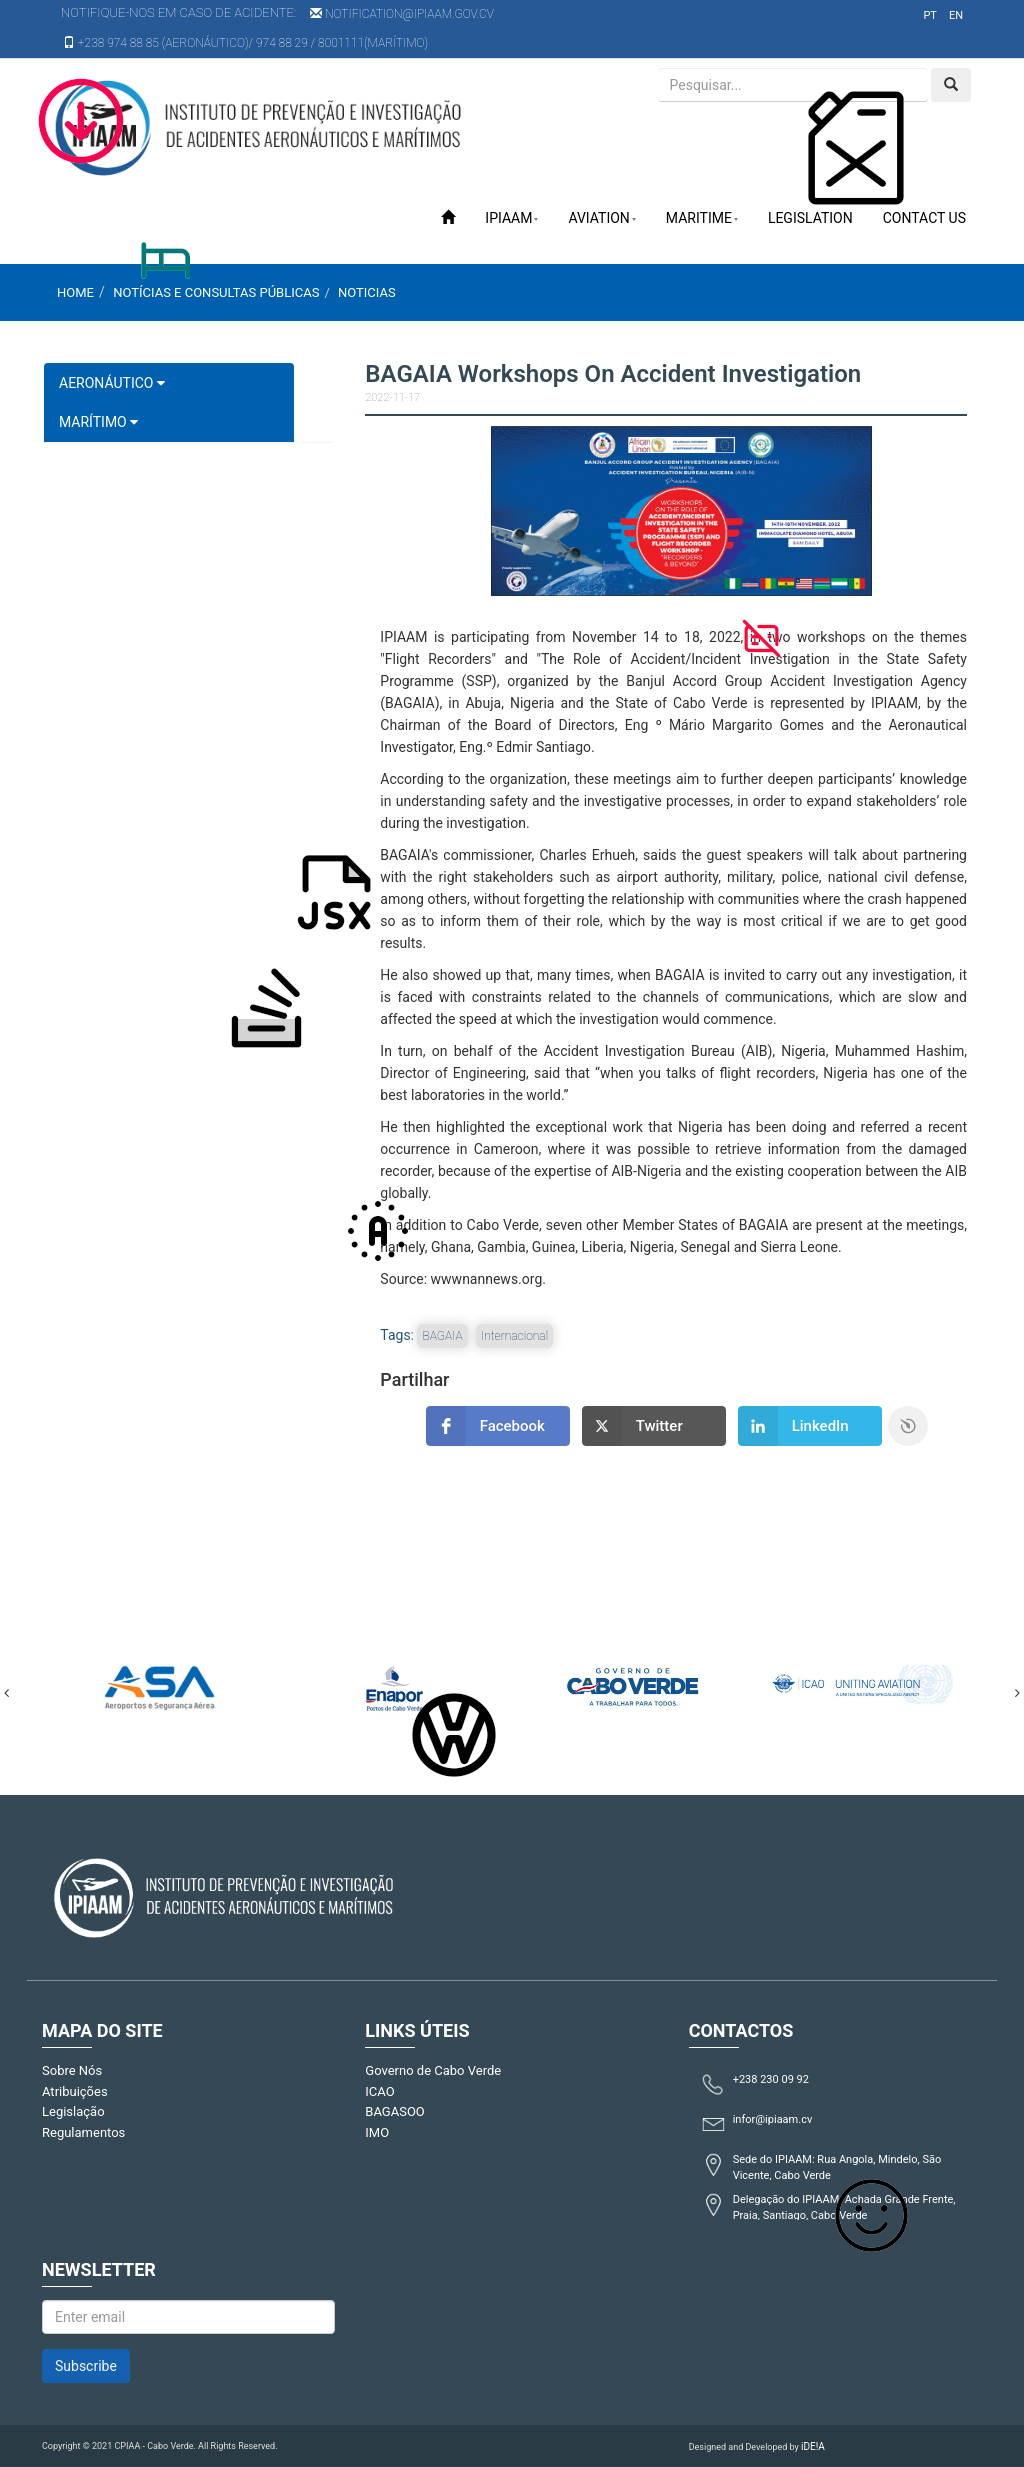 This screenshot has height=2467, width=1024. Describe the element at coordinates (266, 1009) in the screenshot. I see `link to stack overflow developer community` at that location.